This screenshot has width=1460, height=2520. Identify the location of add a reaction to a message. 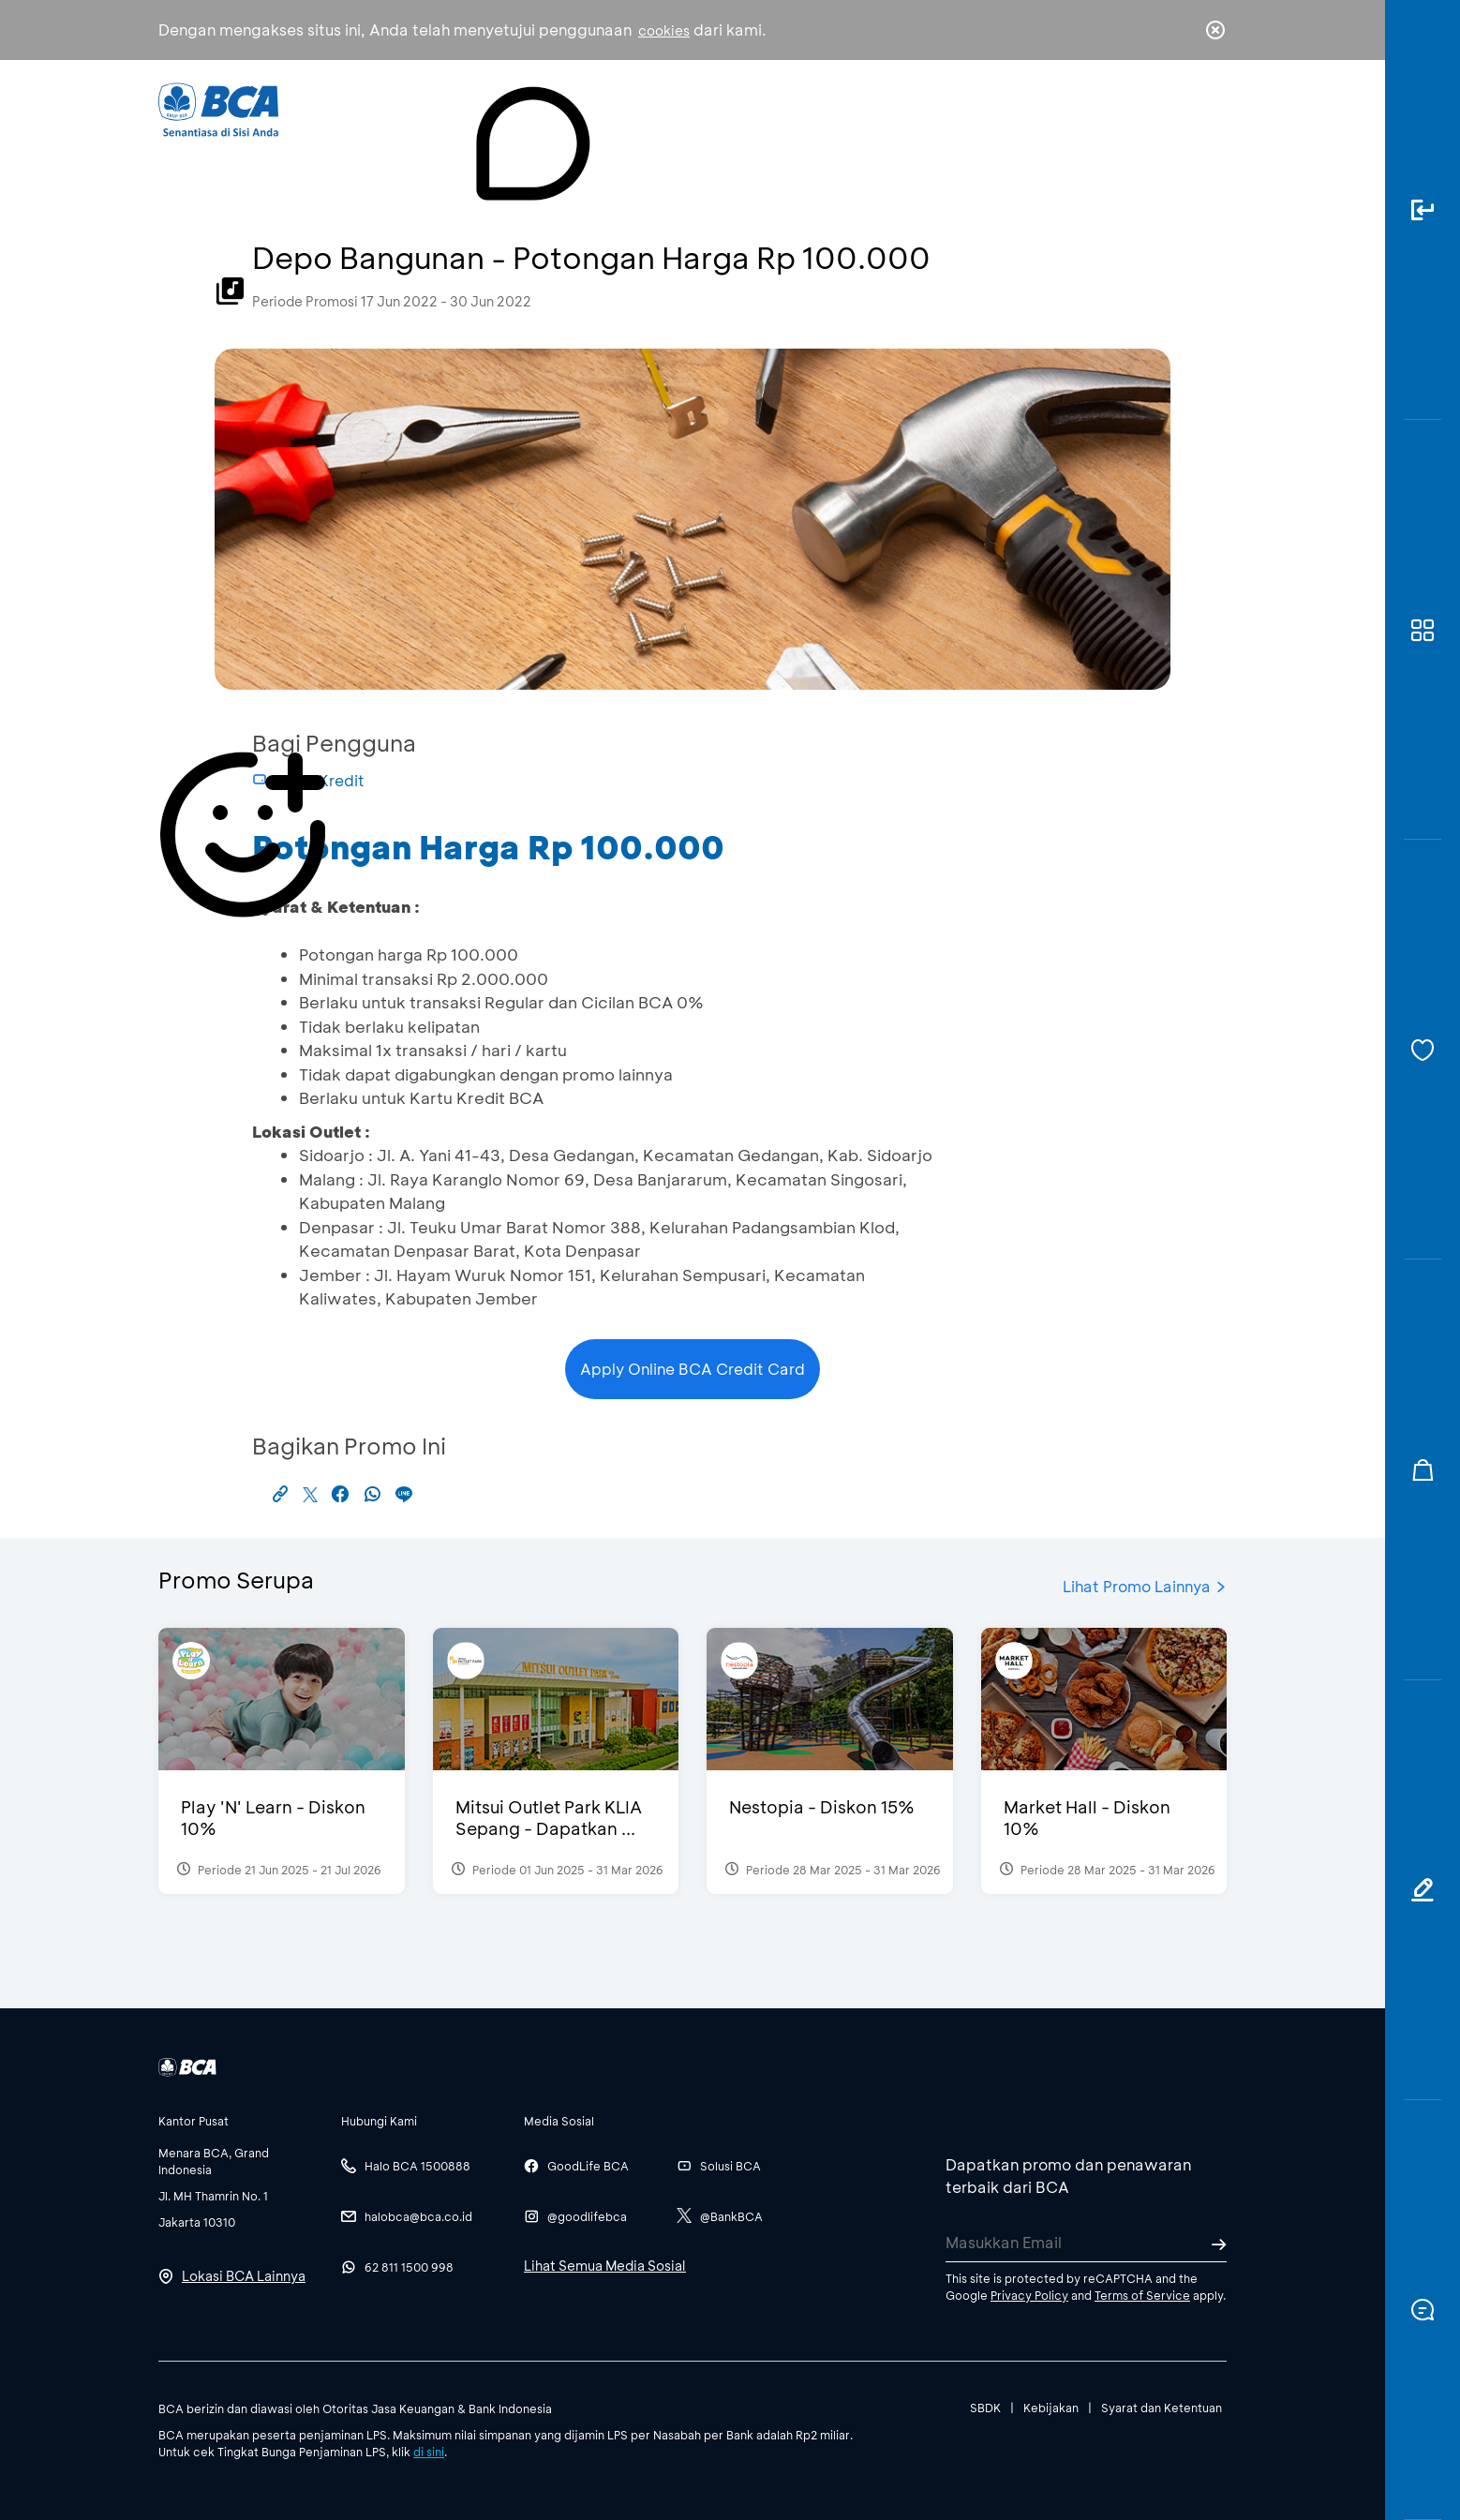
(243, 835).